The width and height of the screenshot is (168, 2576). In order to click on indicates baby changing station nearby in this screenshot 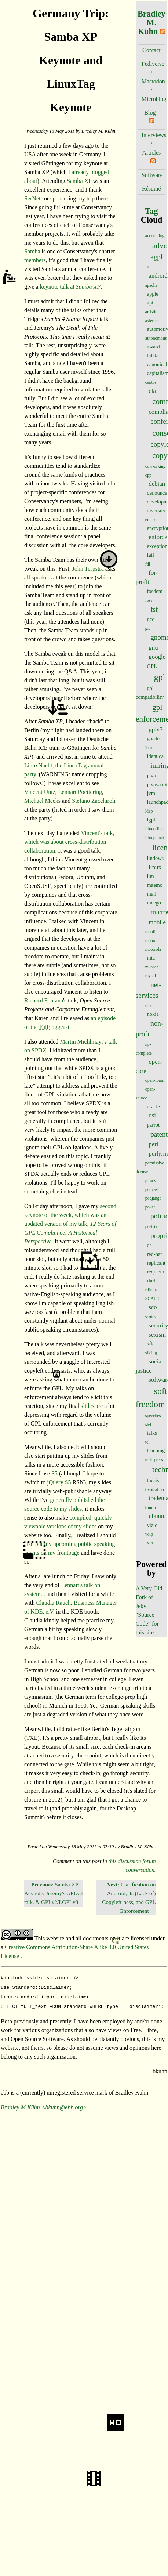, I will do `click(9, 277)`.